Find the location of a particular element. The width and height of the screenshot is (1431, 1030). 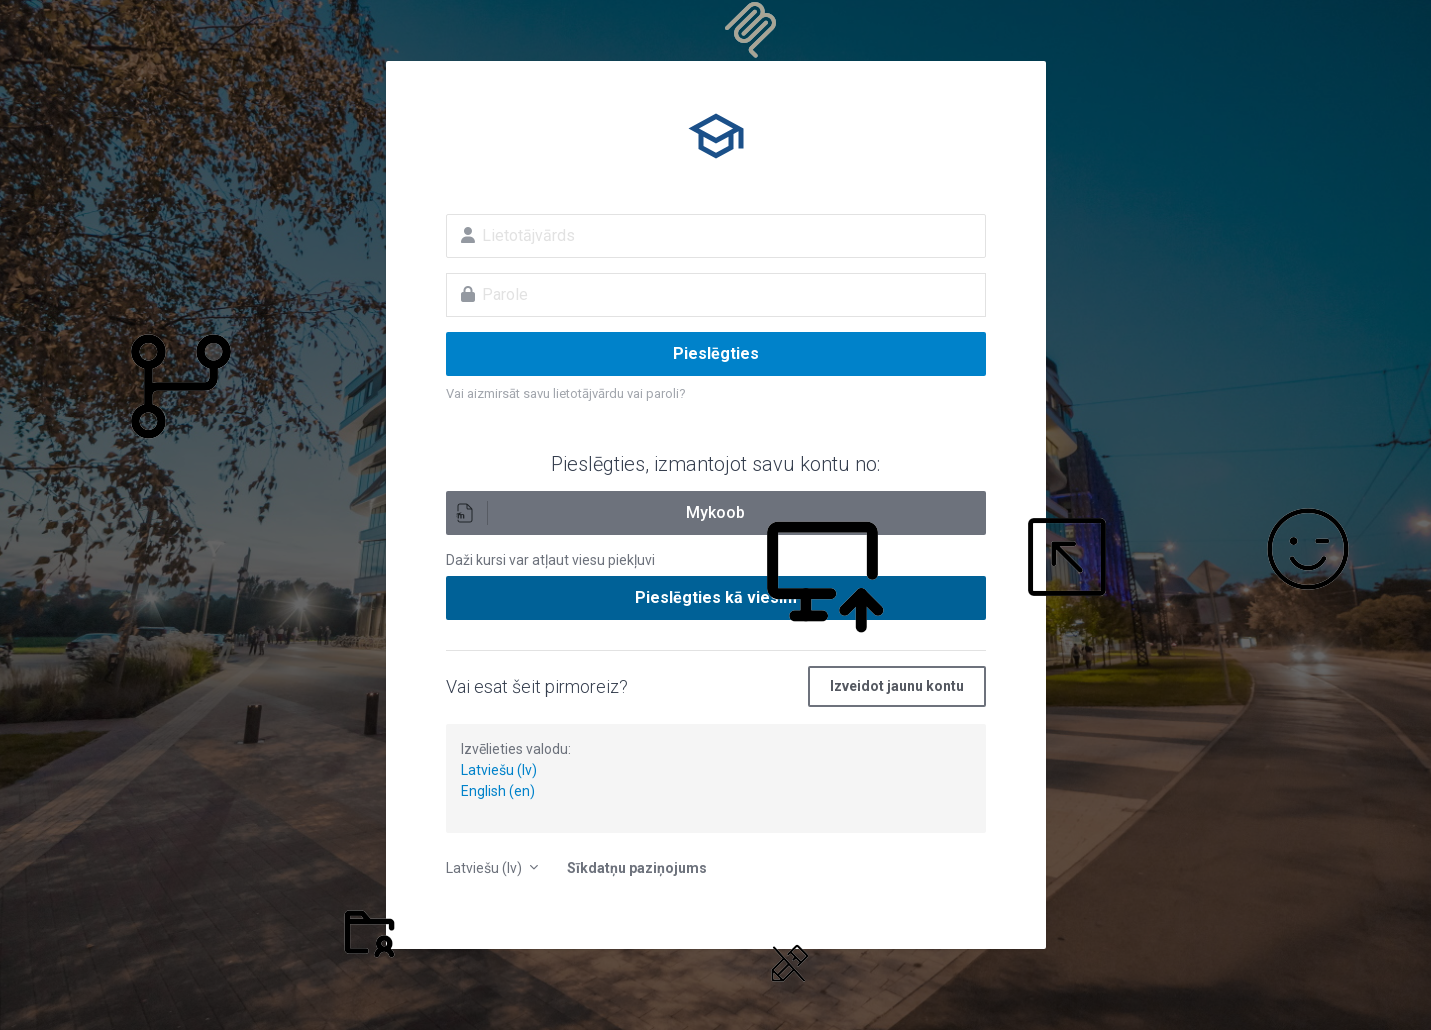

navigate to the top-left or go back diagonally is located at coordinates (1067, 557).